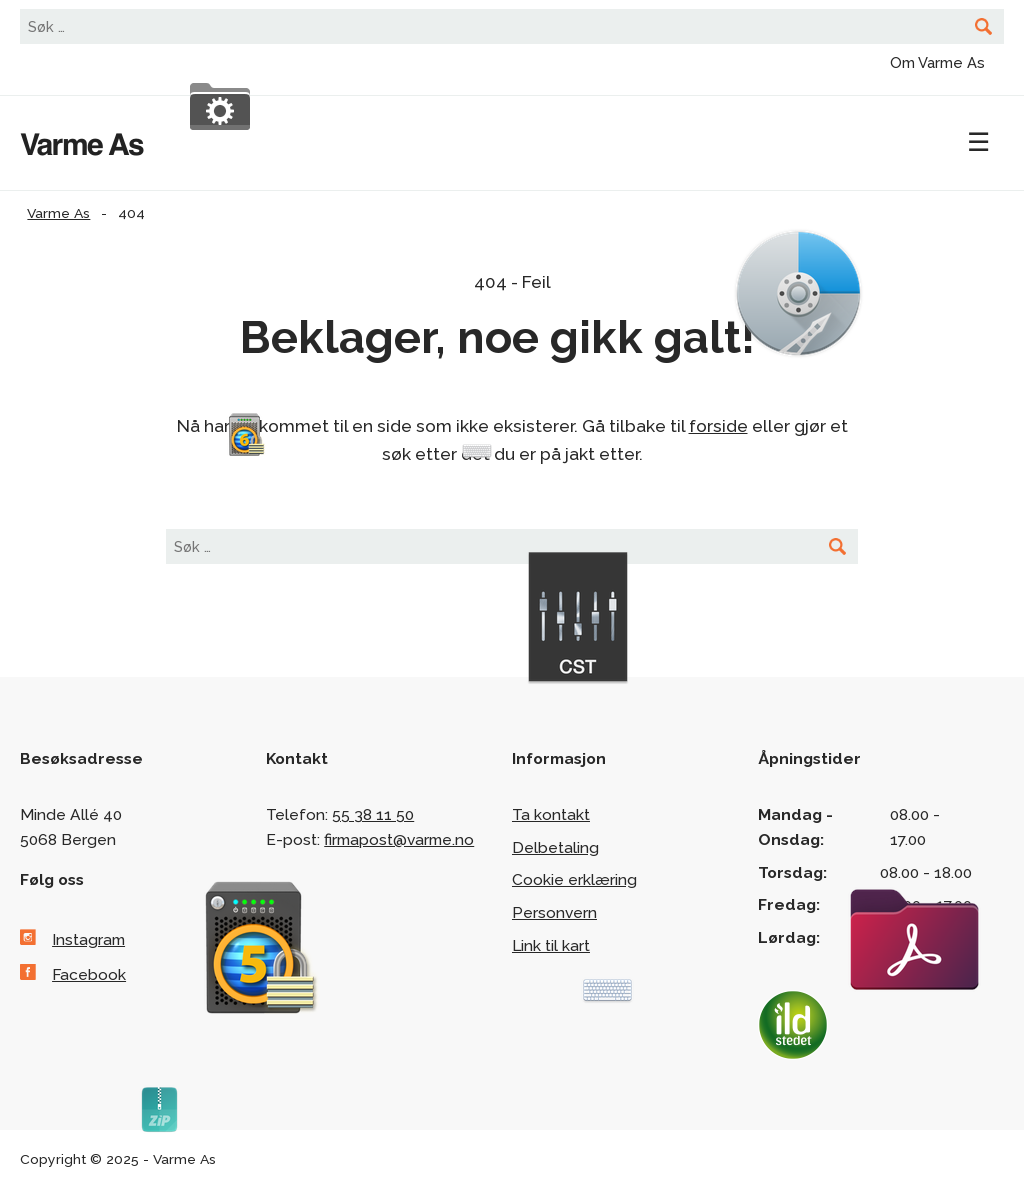  What do you see at coordinates (578, 620) in the screenshot?
I see `open audio mixing or equalizer settings` at bounding box center [578, 620].